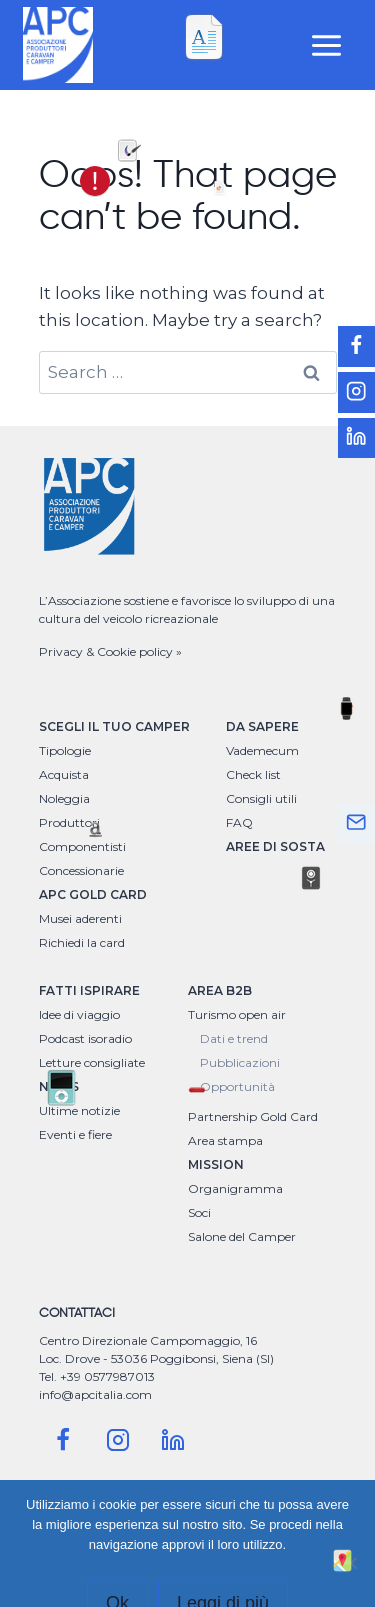  I want to click on open déjà dup backup utility, so click(311, 878).